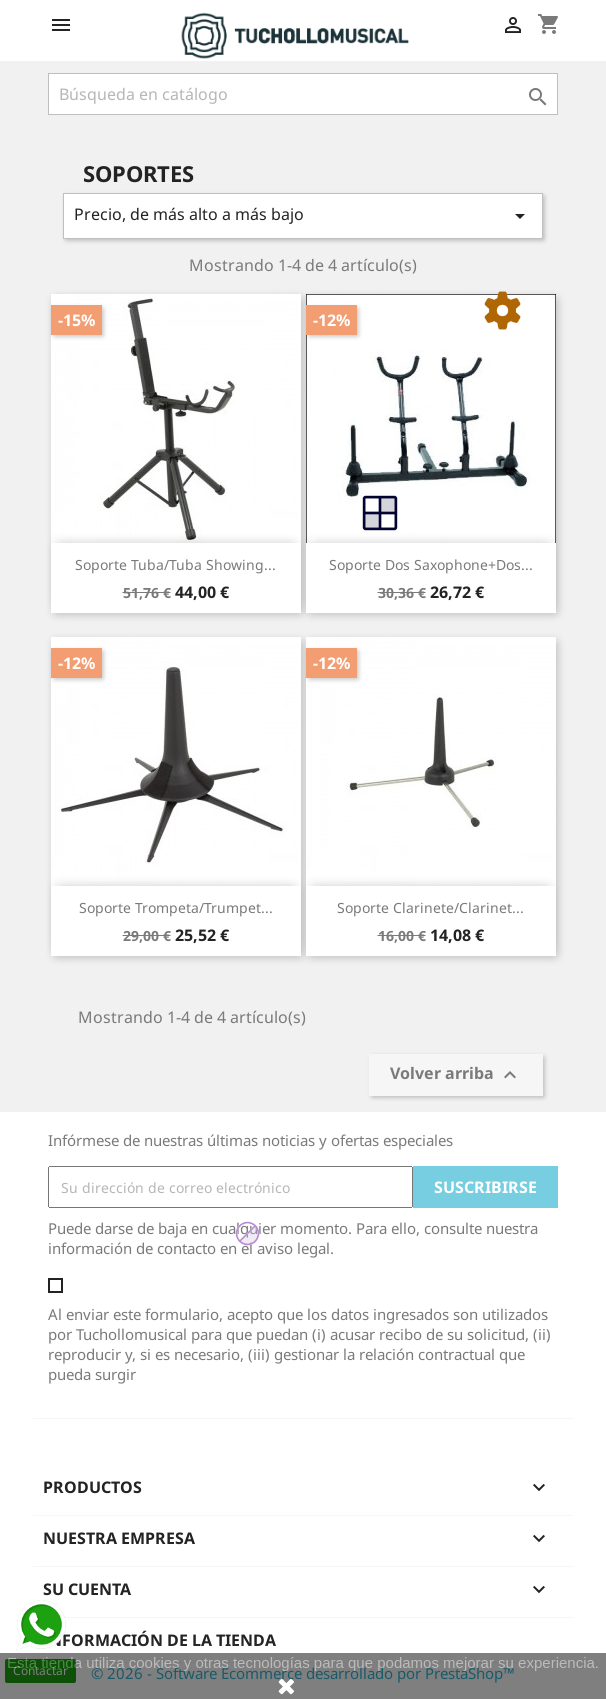 The height and width of the screenshot is (1699, 606). I want to click on access settings or preferences, so click(502, 310).